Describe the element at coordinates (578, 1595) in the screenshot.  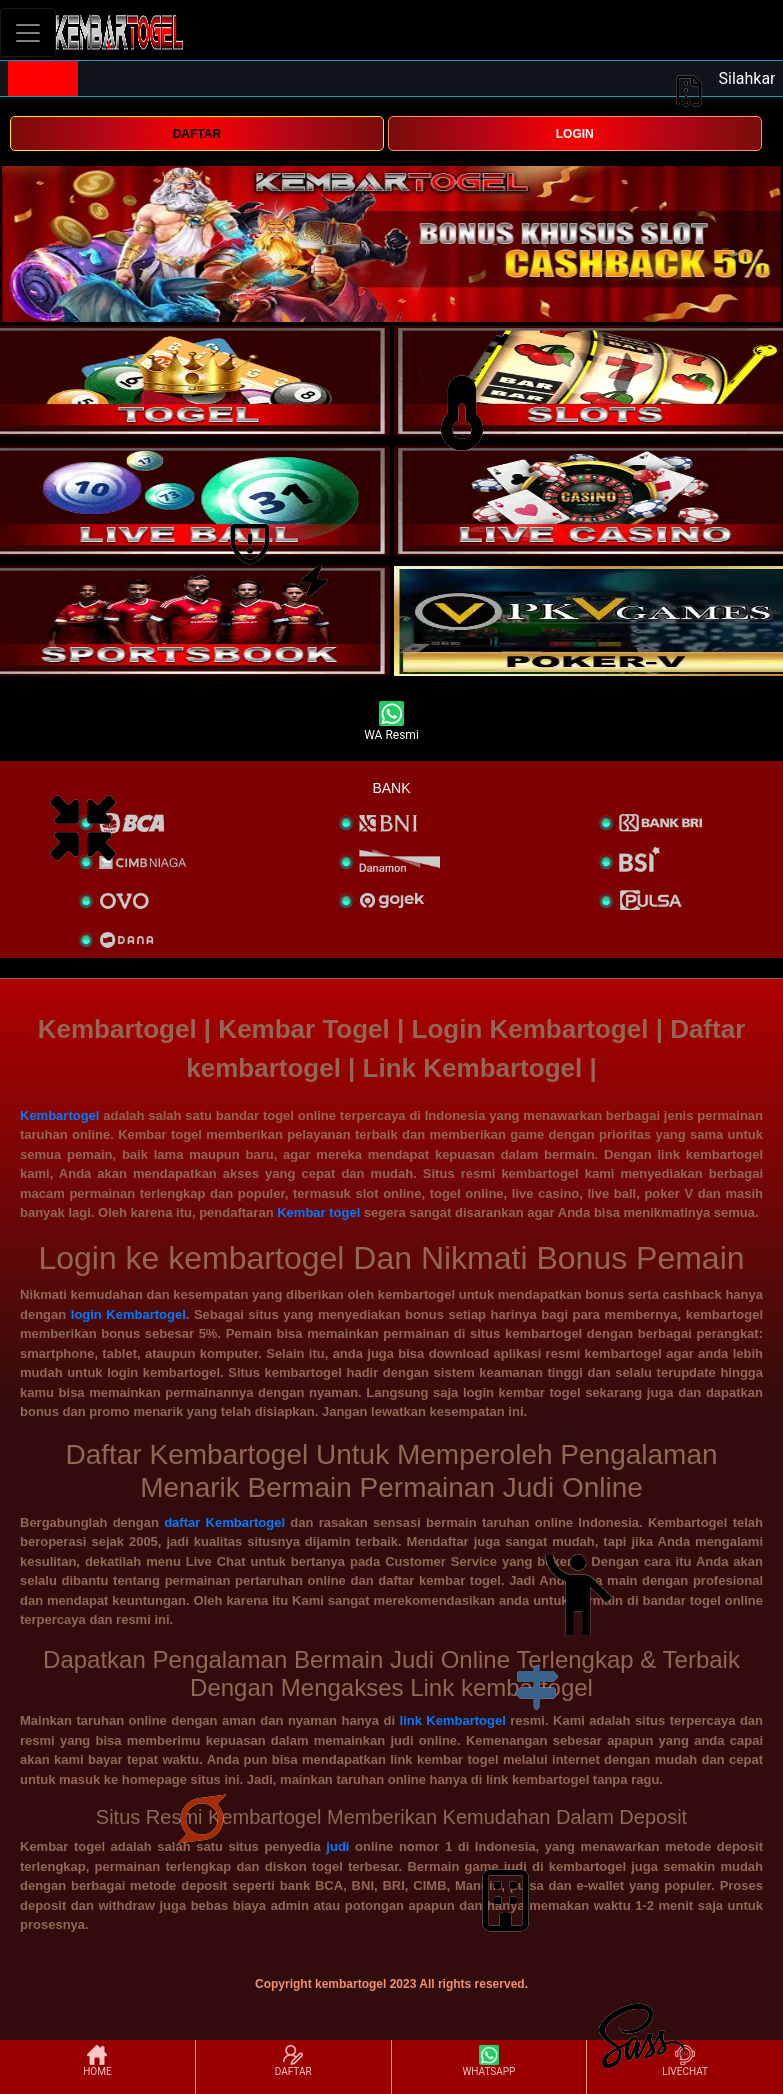
I see `access people or contacts` at that location.